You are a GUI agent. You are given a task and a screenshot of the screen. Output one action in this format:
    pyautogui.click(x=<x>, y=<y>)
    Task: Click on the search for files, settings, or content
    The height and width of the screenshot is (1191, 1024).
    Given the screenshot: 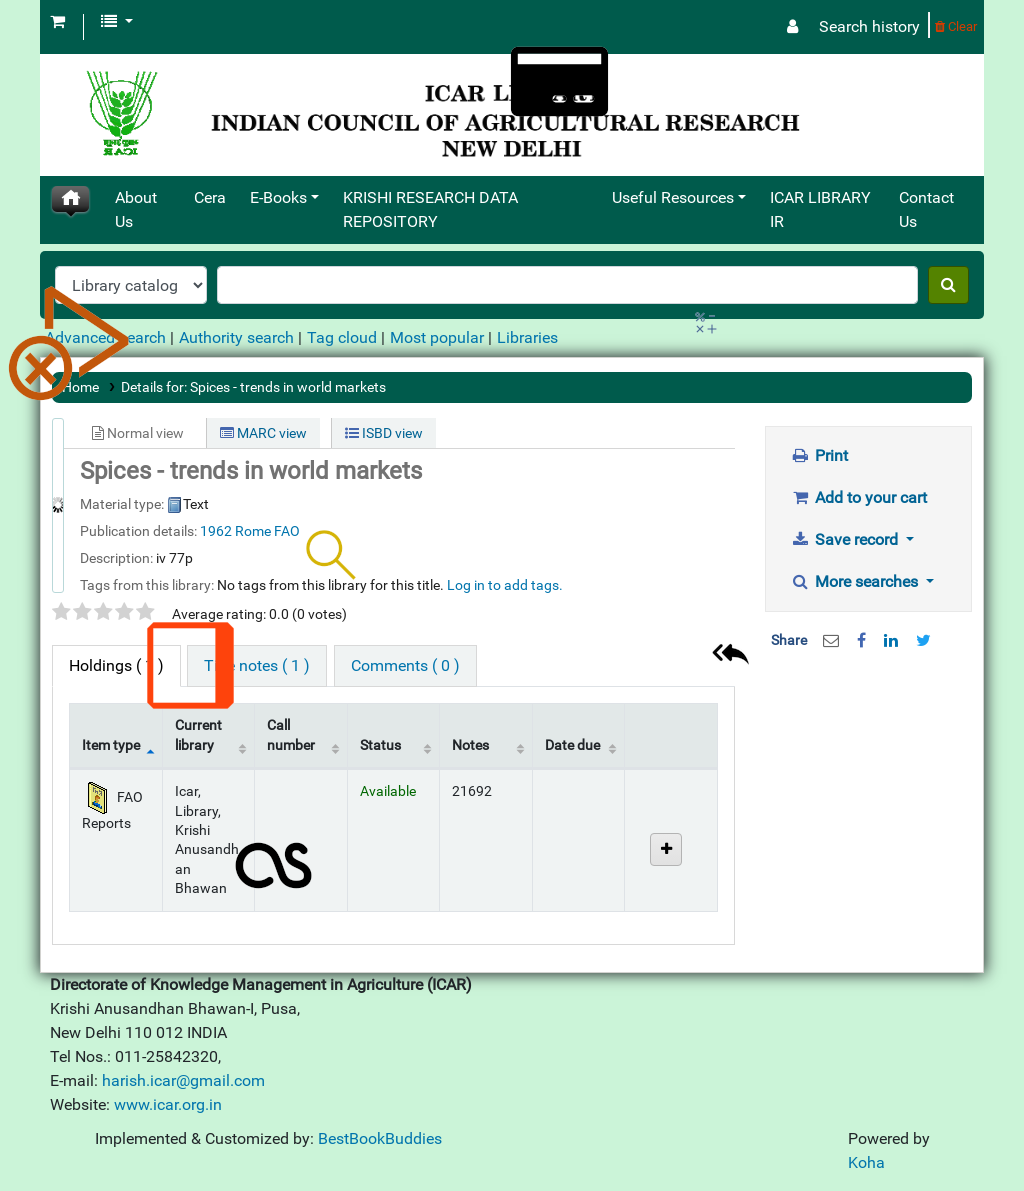 What is the action you would take?
    pyautogui.click(x=331, y=555)
    